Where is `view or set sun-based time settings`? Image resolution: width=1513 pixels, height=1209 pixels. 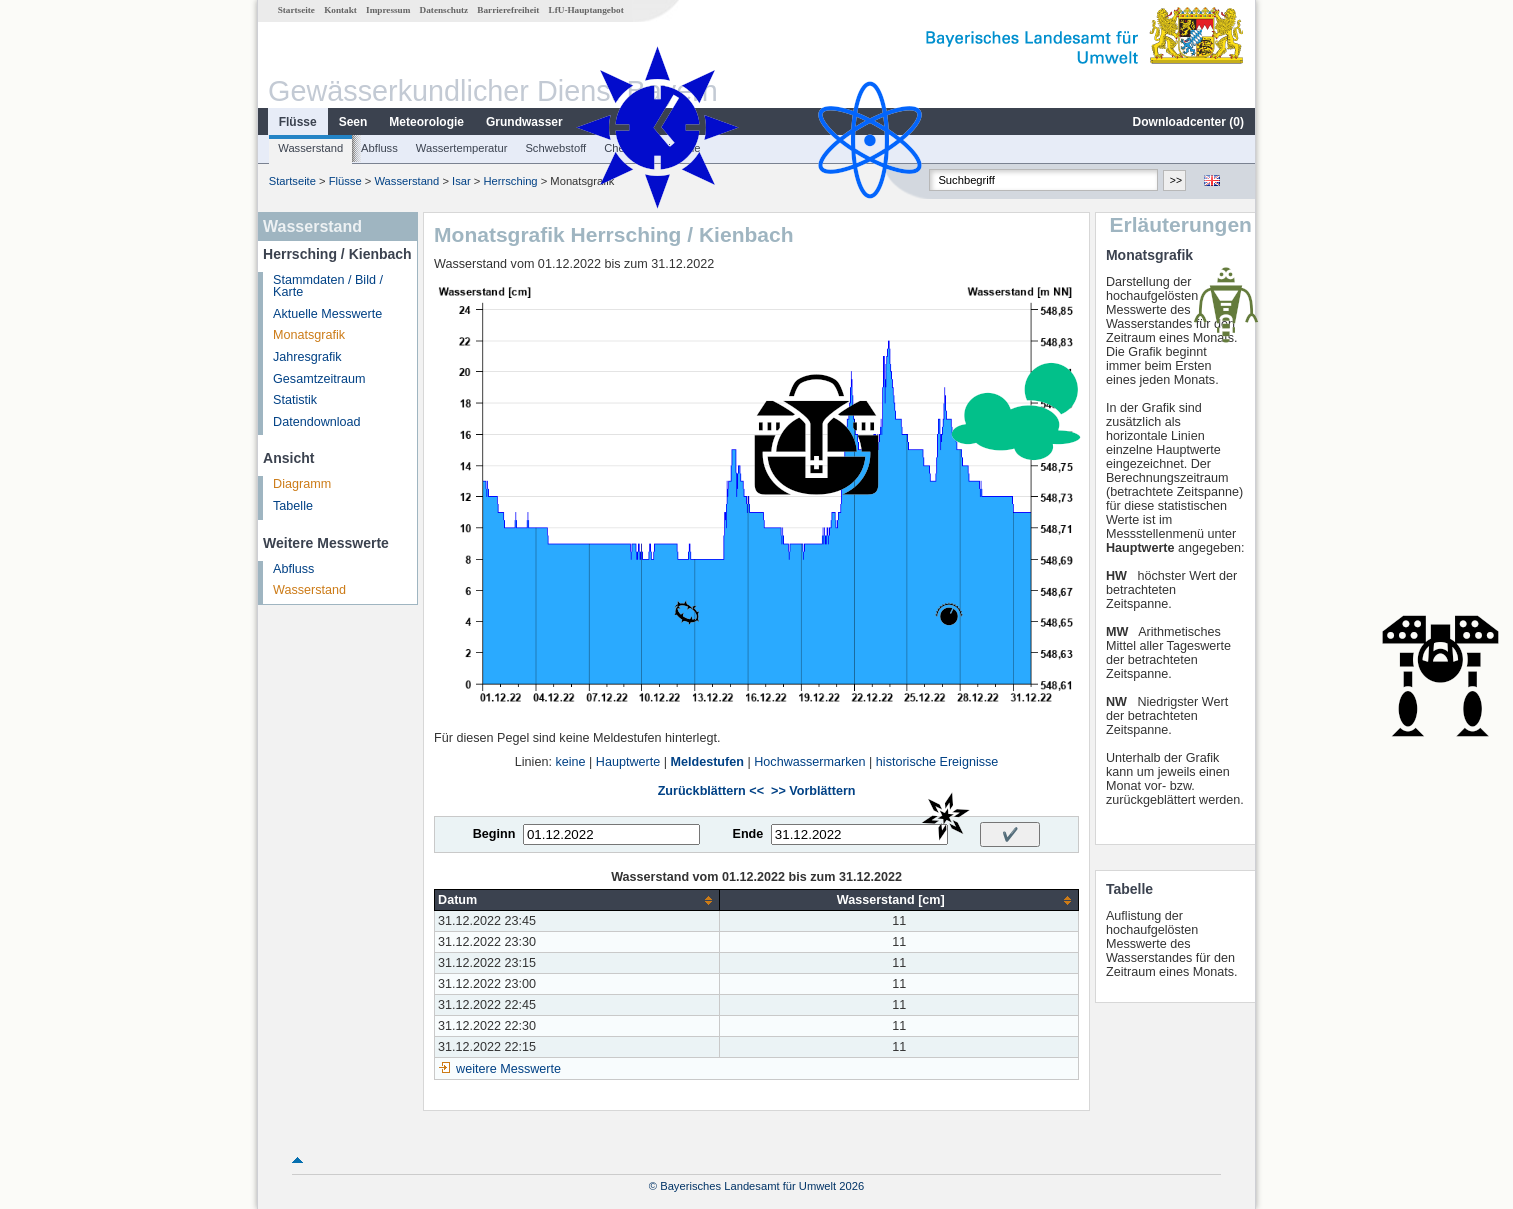 view or set sun-based time settings is located at coordinates (657, 127).